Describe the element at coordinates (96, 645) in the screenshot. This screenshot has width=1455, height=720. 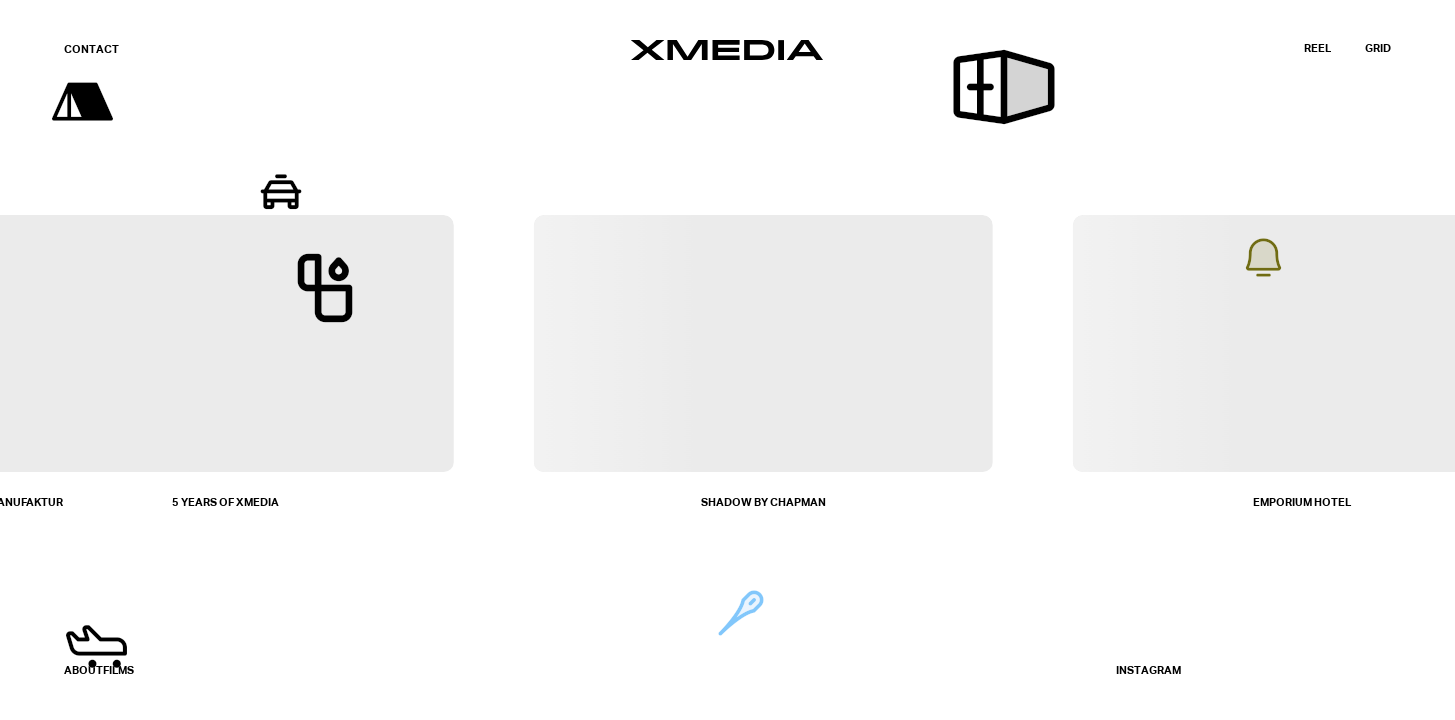
I see `flight has landed or is on the ground` at that location.